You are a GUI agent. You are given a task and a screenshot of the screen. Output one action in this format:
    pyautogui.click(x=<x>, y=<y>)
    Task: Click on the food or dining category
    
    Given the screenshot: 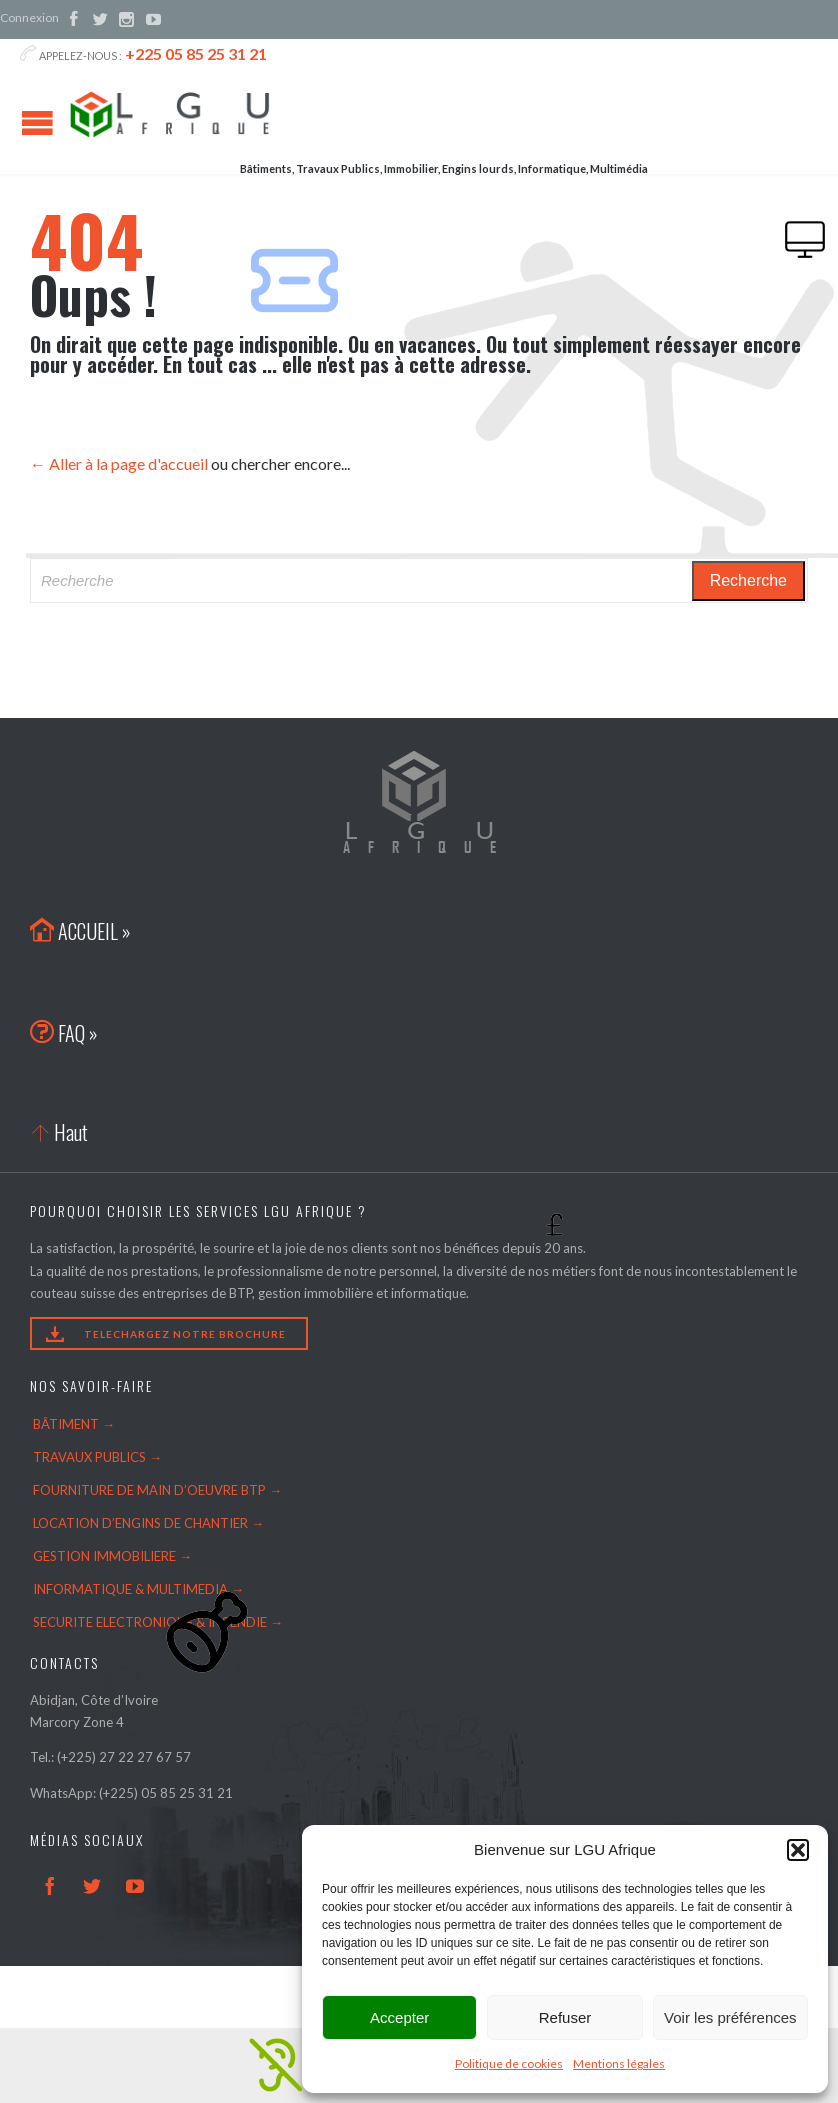 What is the action you would take?
    pyautogui.click(x=206, y=1632)
    